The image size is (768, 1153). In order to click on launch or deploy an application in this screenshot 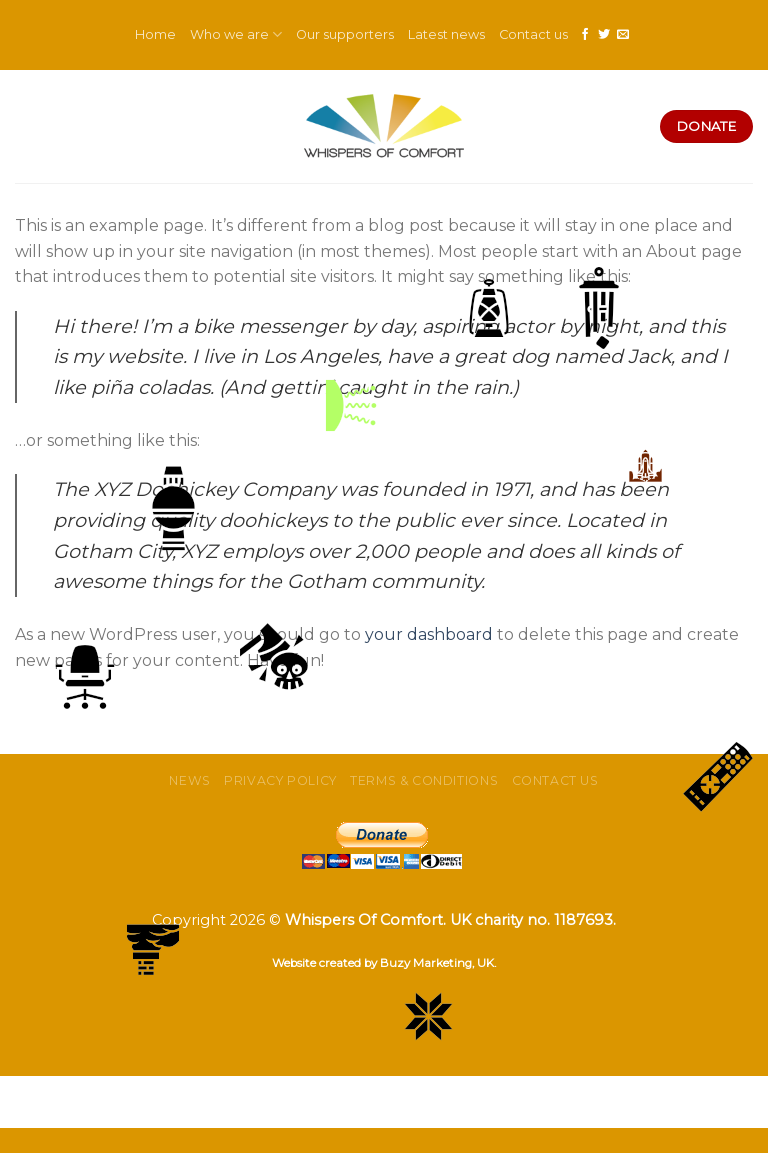, I will do `click(645, 465)`.